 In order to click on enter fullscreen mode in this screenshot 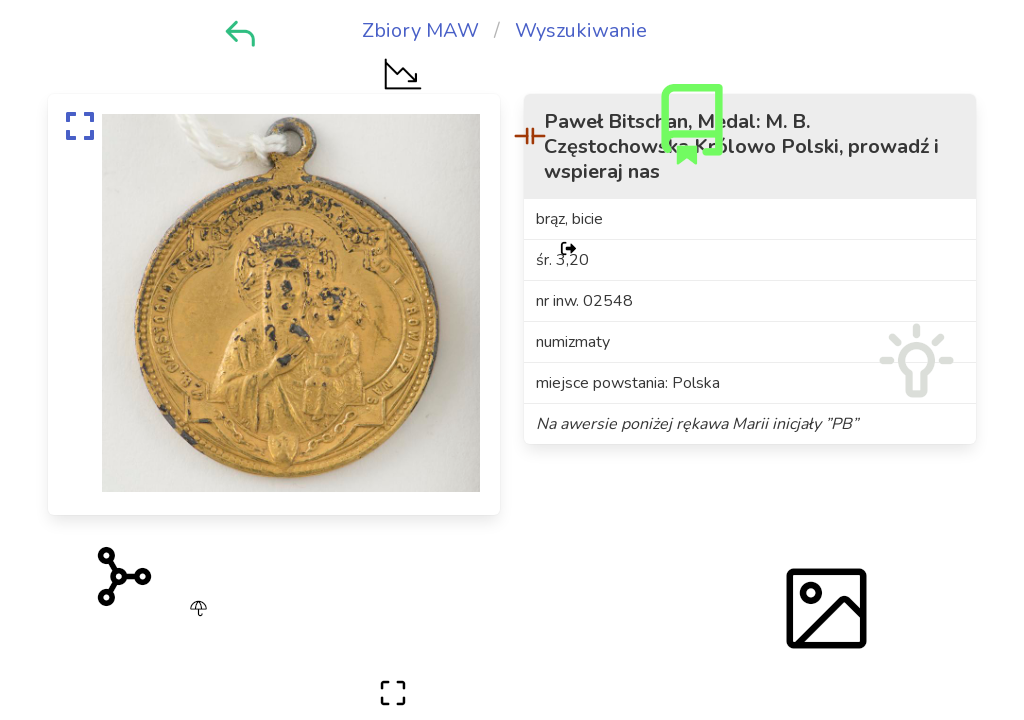, I will do `click(393, 693)`.